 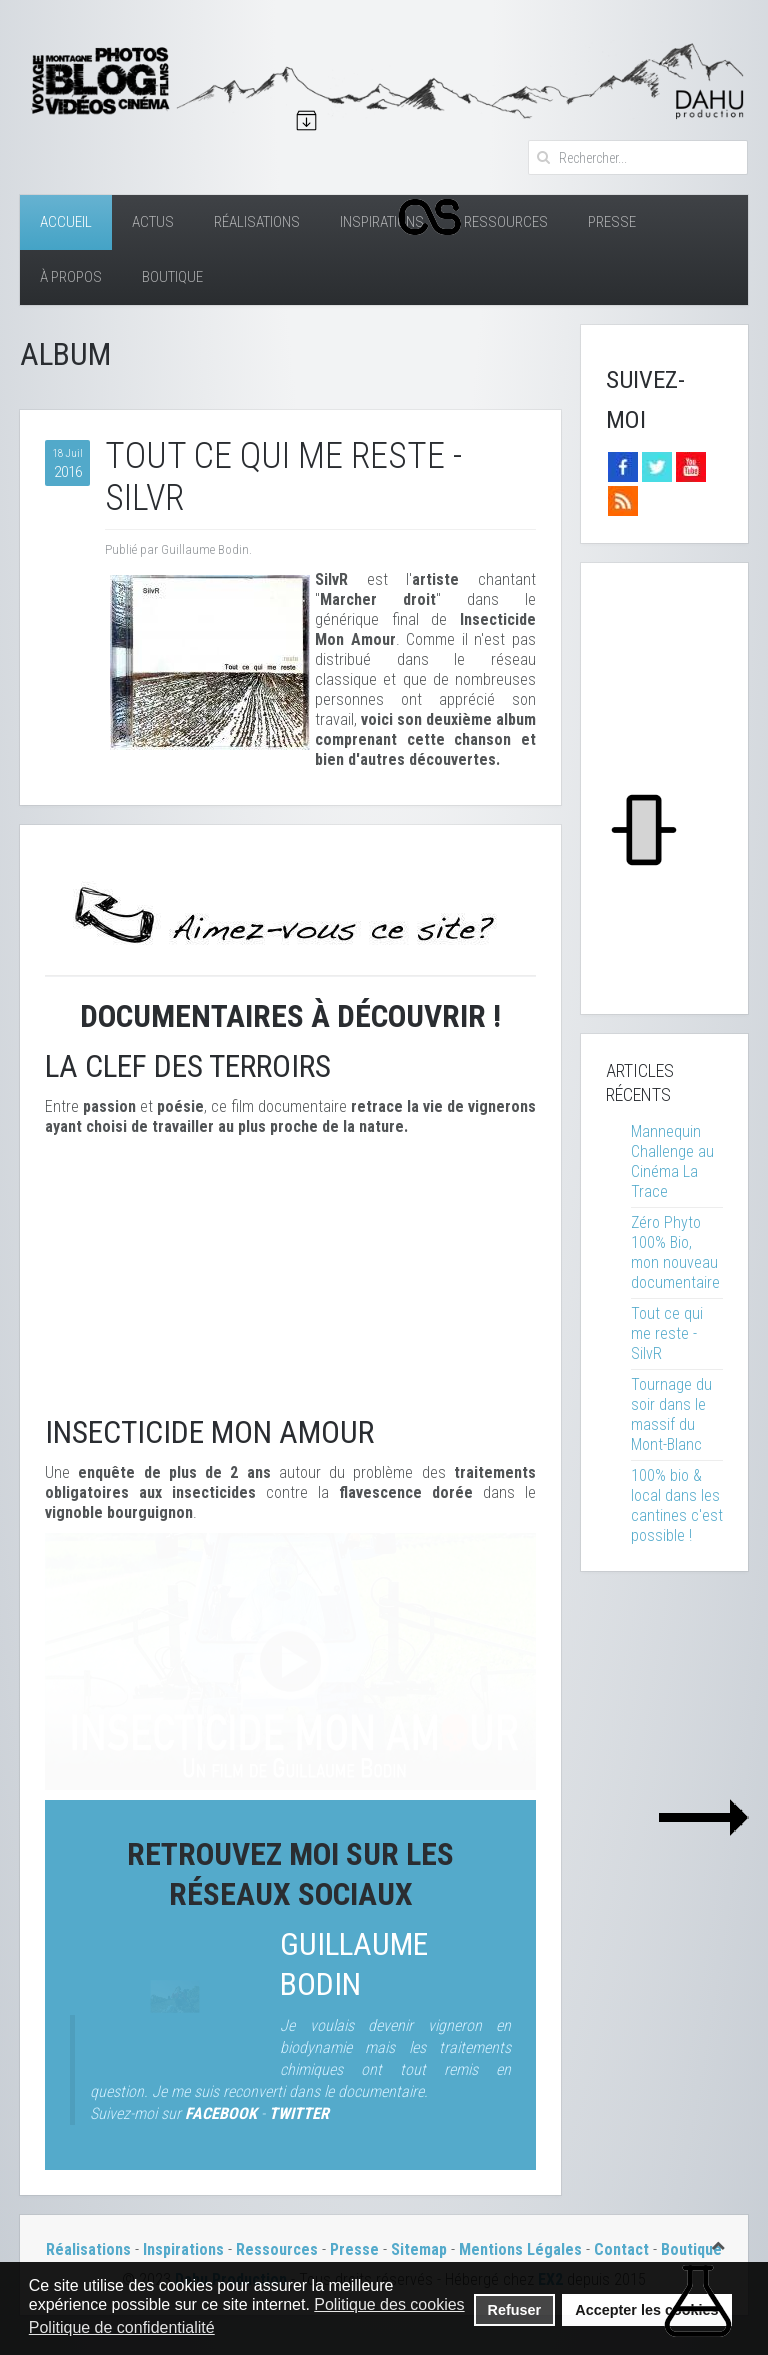 I want to click on connect to Last.fm account, so click(x=430, y=216).